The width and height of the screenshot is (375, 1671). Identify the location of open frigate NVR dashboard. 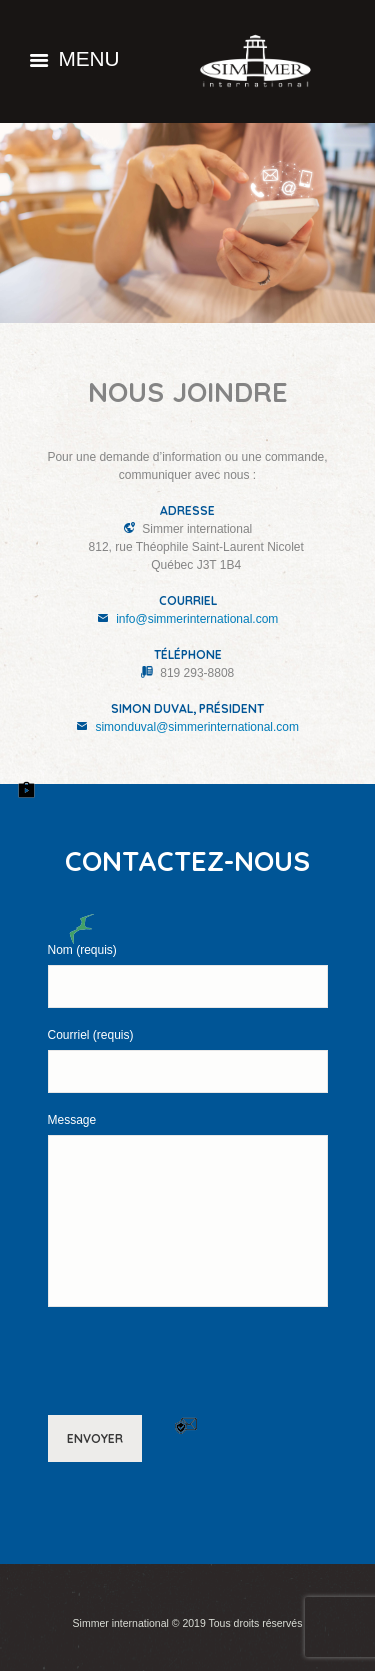
(82, 929).